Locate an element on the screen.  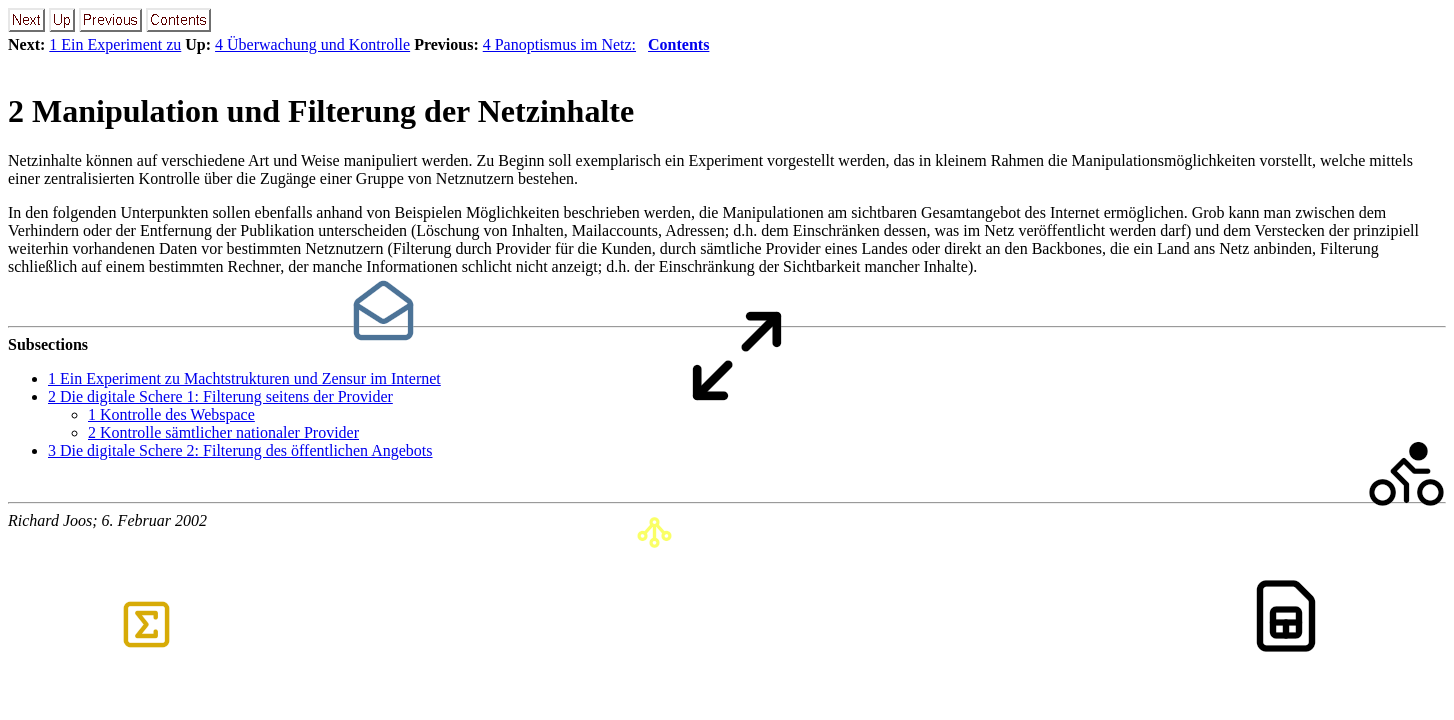
expand content to full screen is located at coordinates (737, 356).